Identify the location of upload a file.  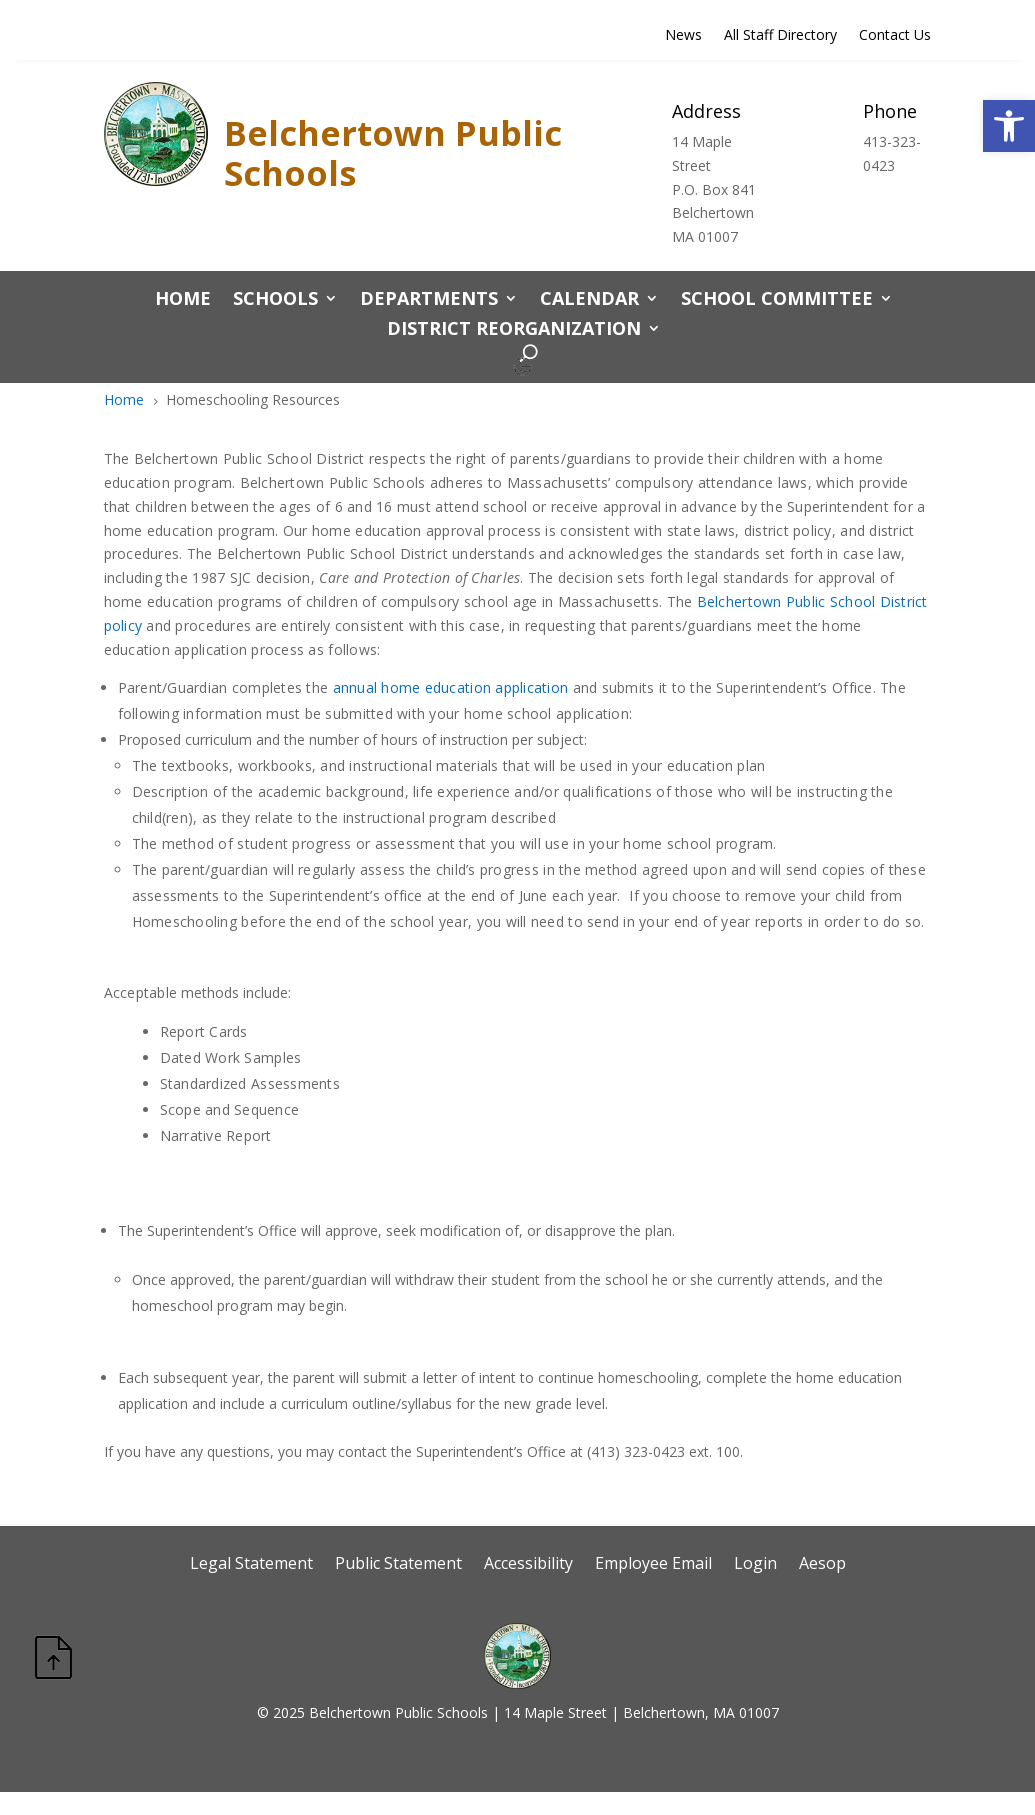
(53, 1657).